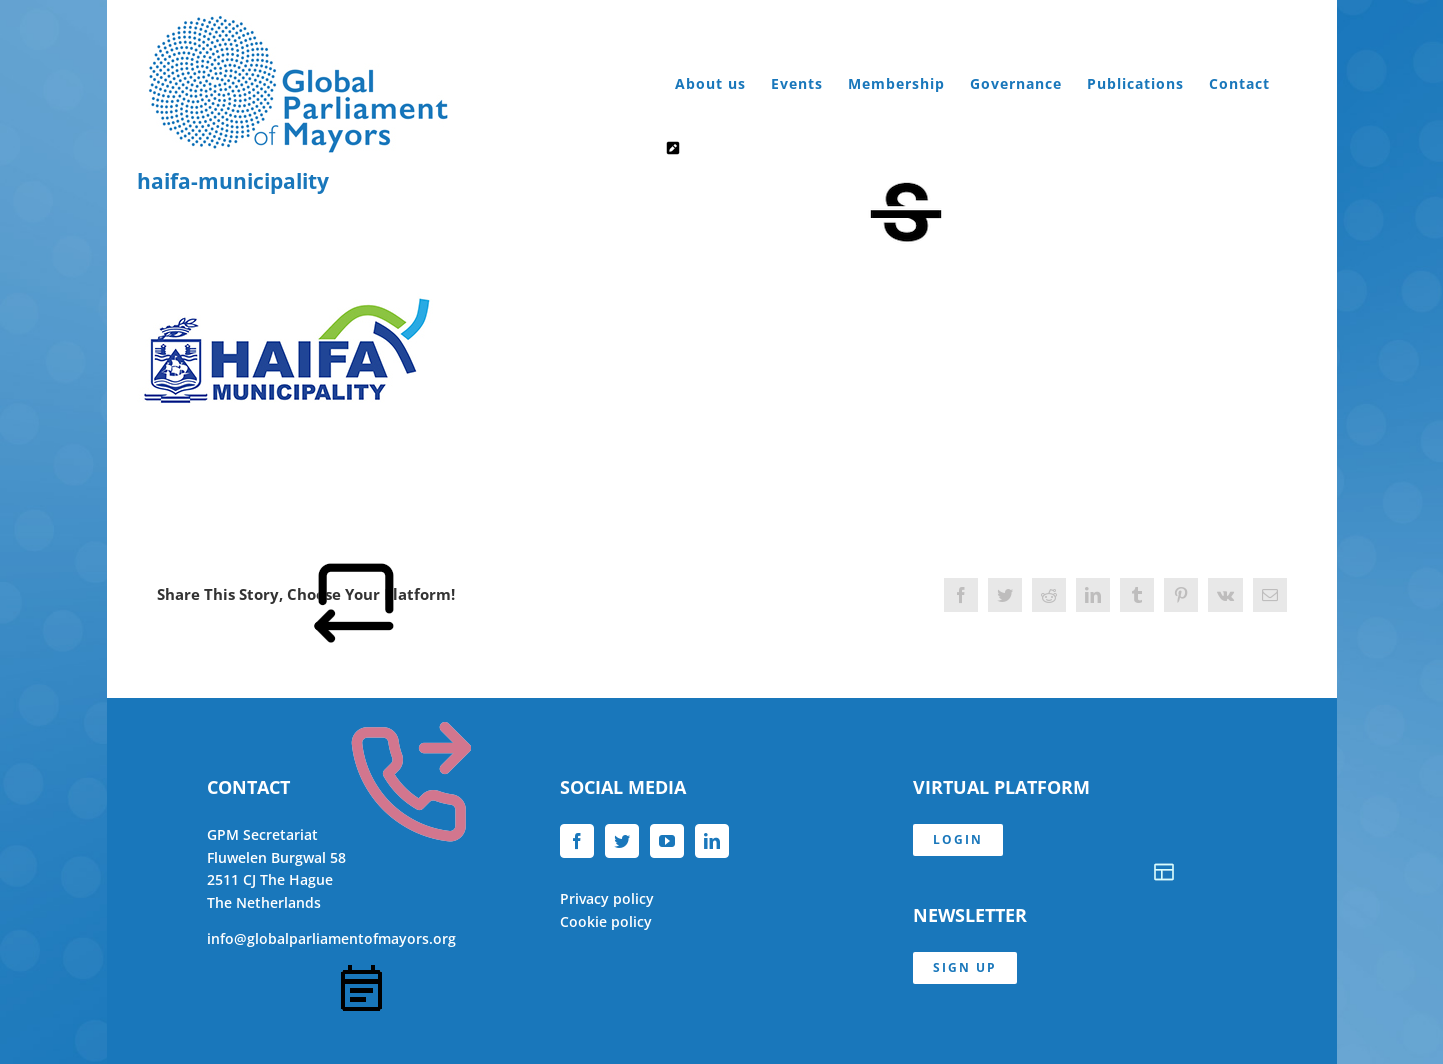 The height and width of the screenshot is (1064, 1443). I want to click on apply strikethrough formatting to selected text, so click(906, 218).